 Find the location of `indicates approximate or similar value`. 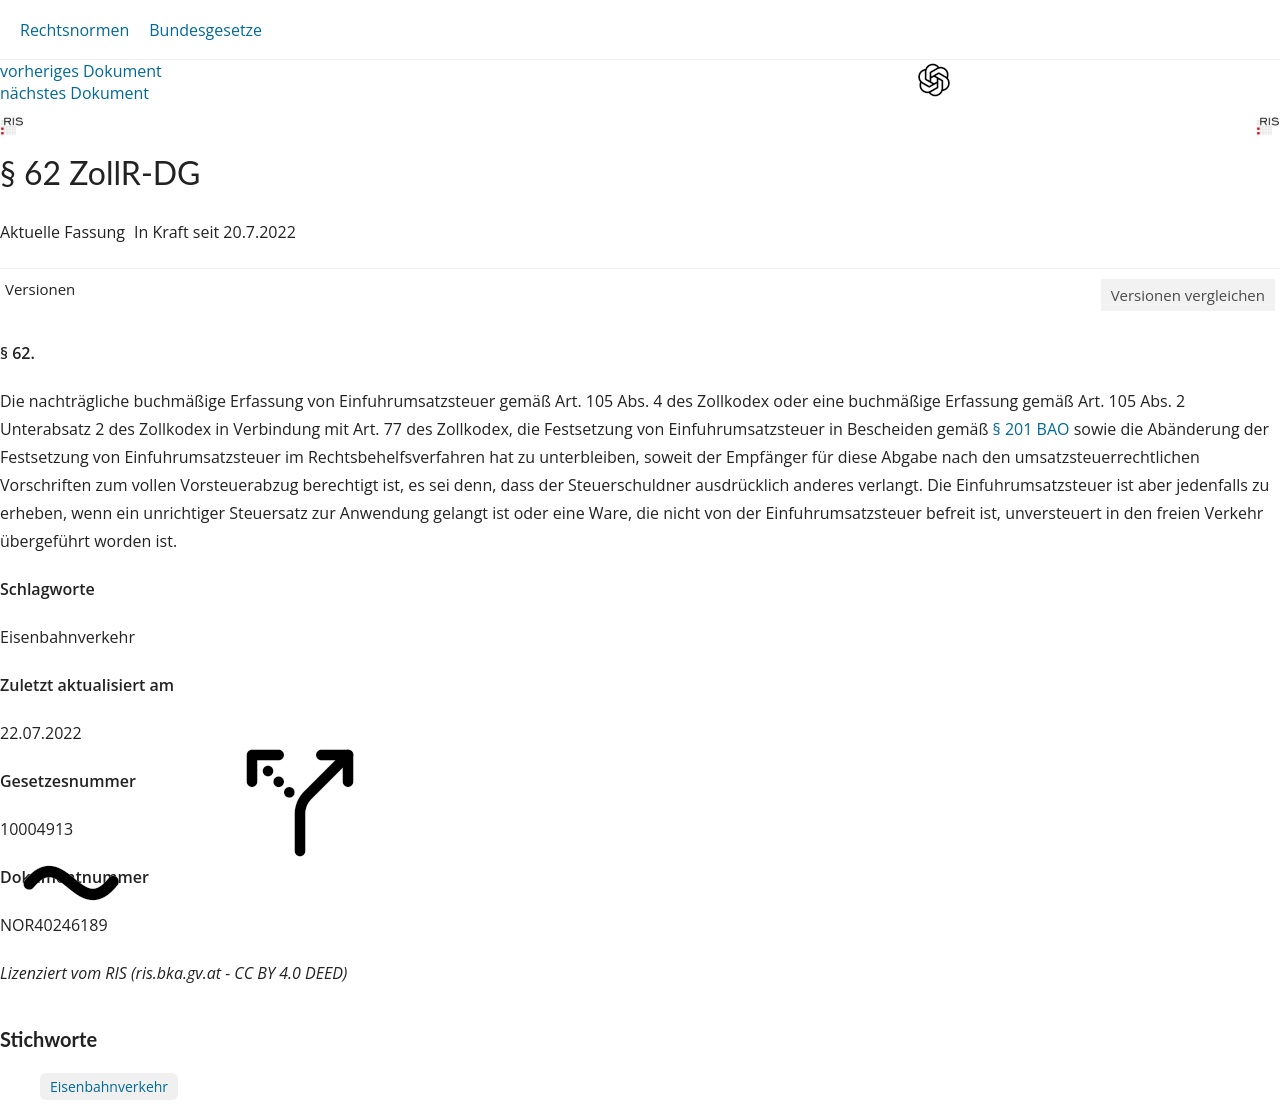

indicates approximate or similar value is located at coordinates (71, 883).